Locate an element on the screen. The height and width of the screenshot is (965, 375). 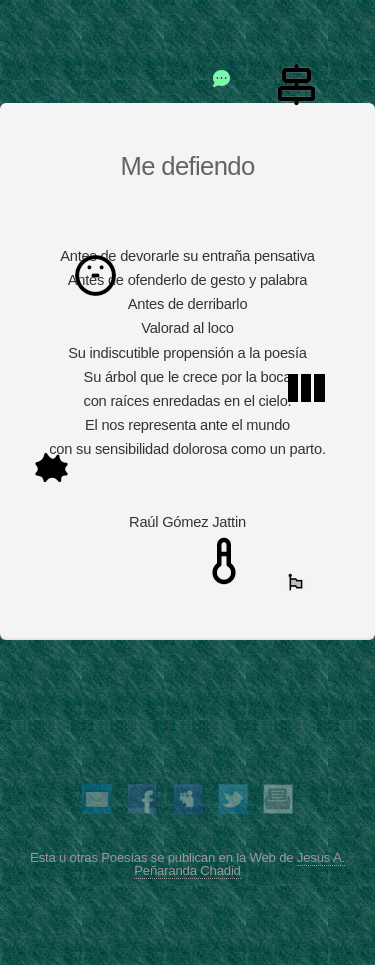
indicates an explosion or impact event is located at coordinates (51, 467).